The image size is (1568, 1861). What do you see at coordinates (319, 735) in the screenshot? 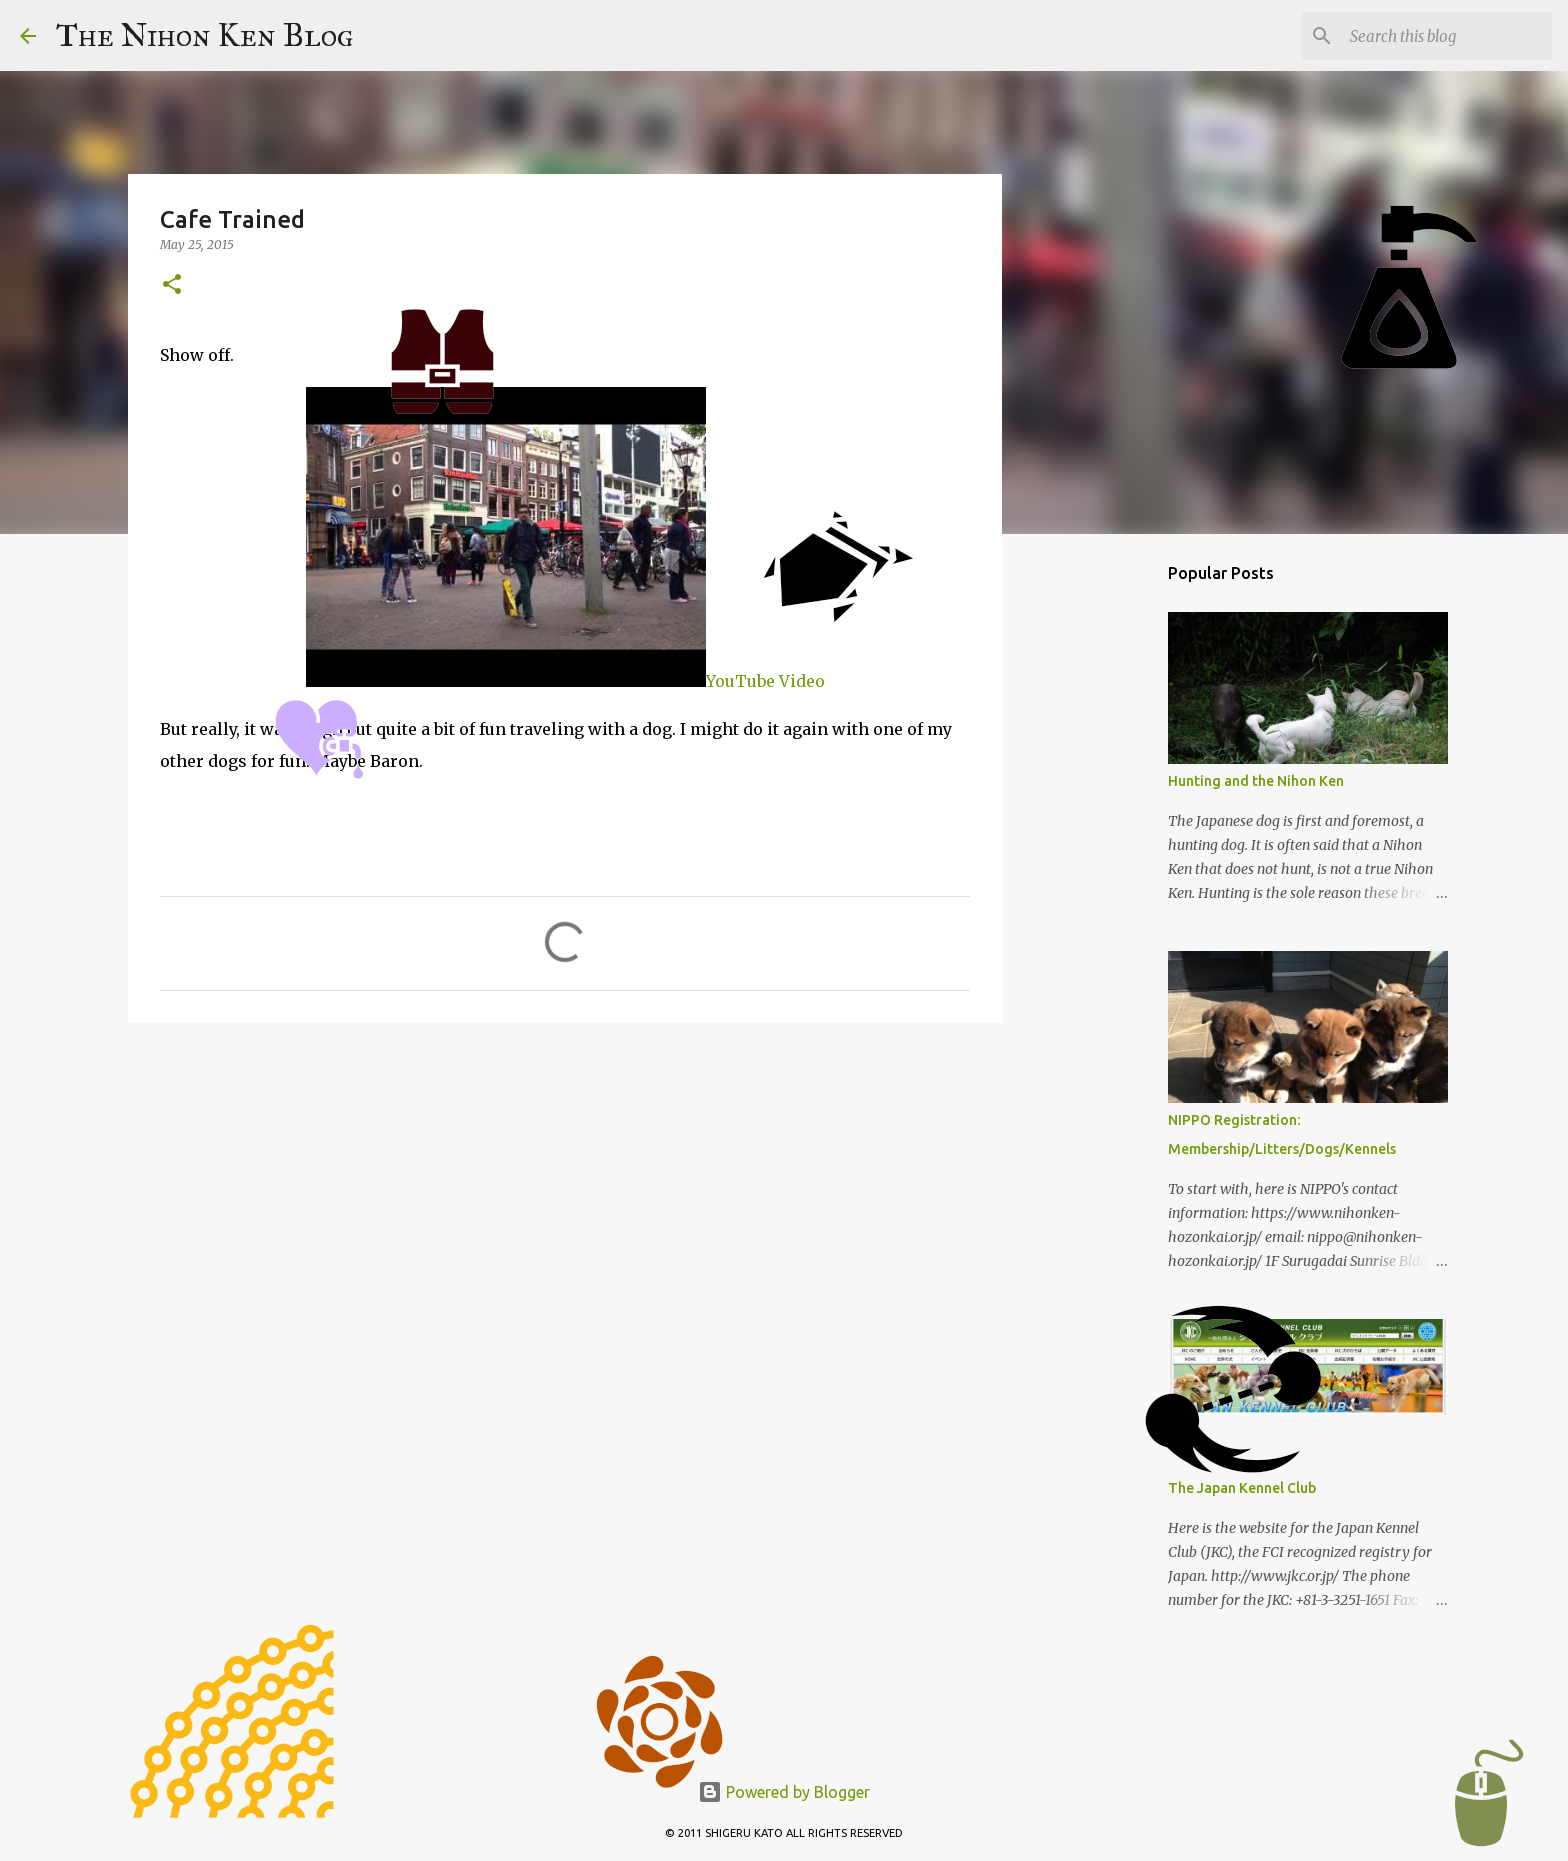
I see `tap into health or life resources` at bounding box center [319, 735].